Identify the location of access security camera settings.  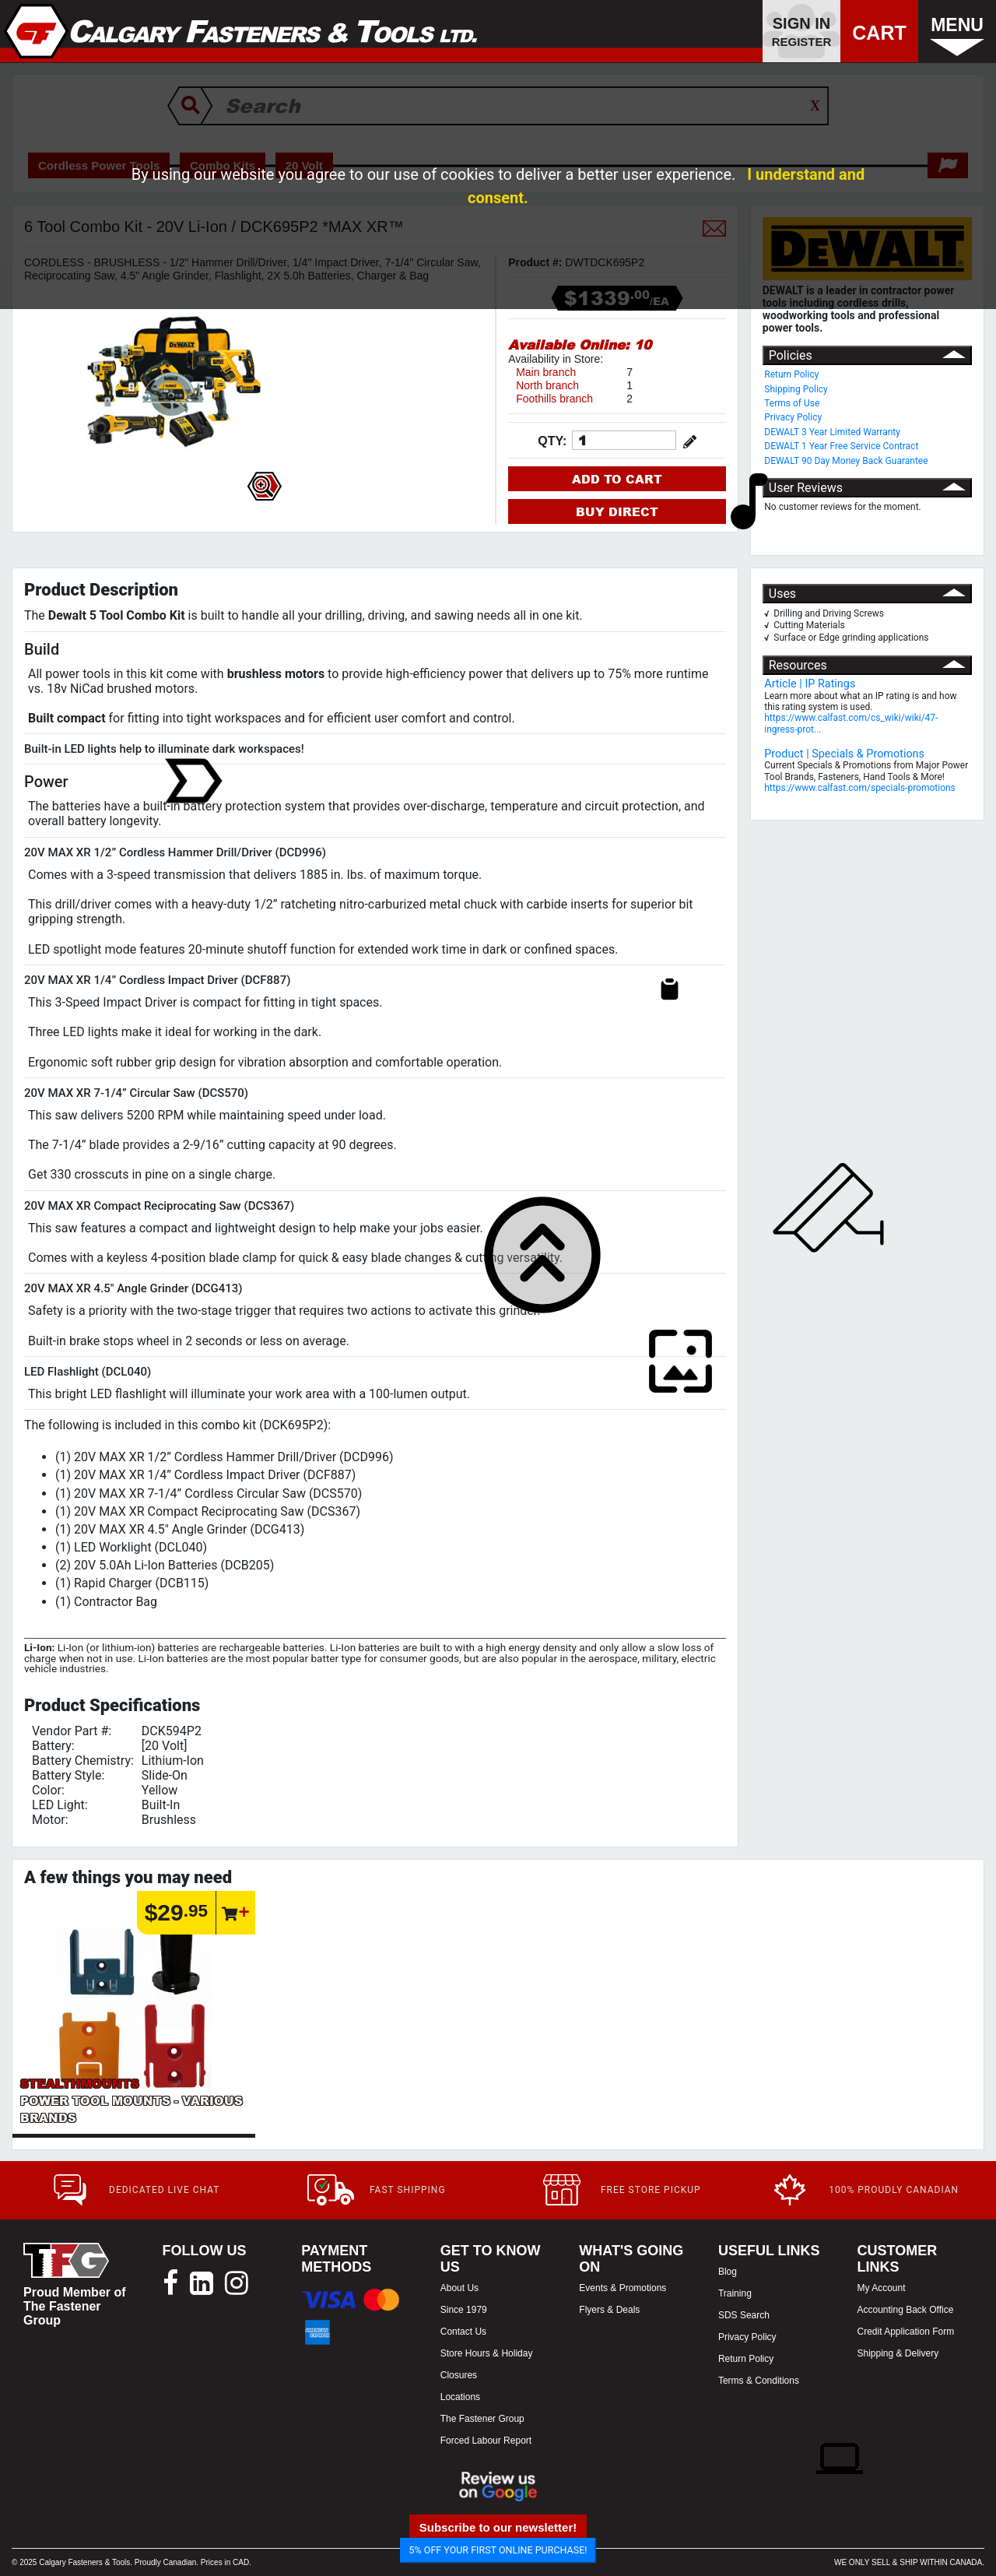
(828, 1214).